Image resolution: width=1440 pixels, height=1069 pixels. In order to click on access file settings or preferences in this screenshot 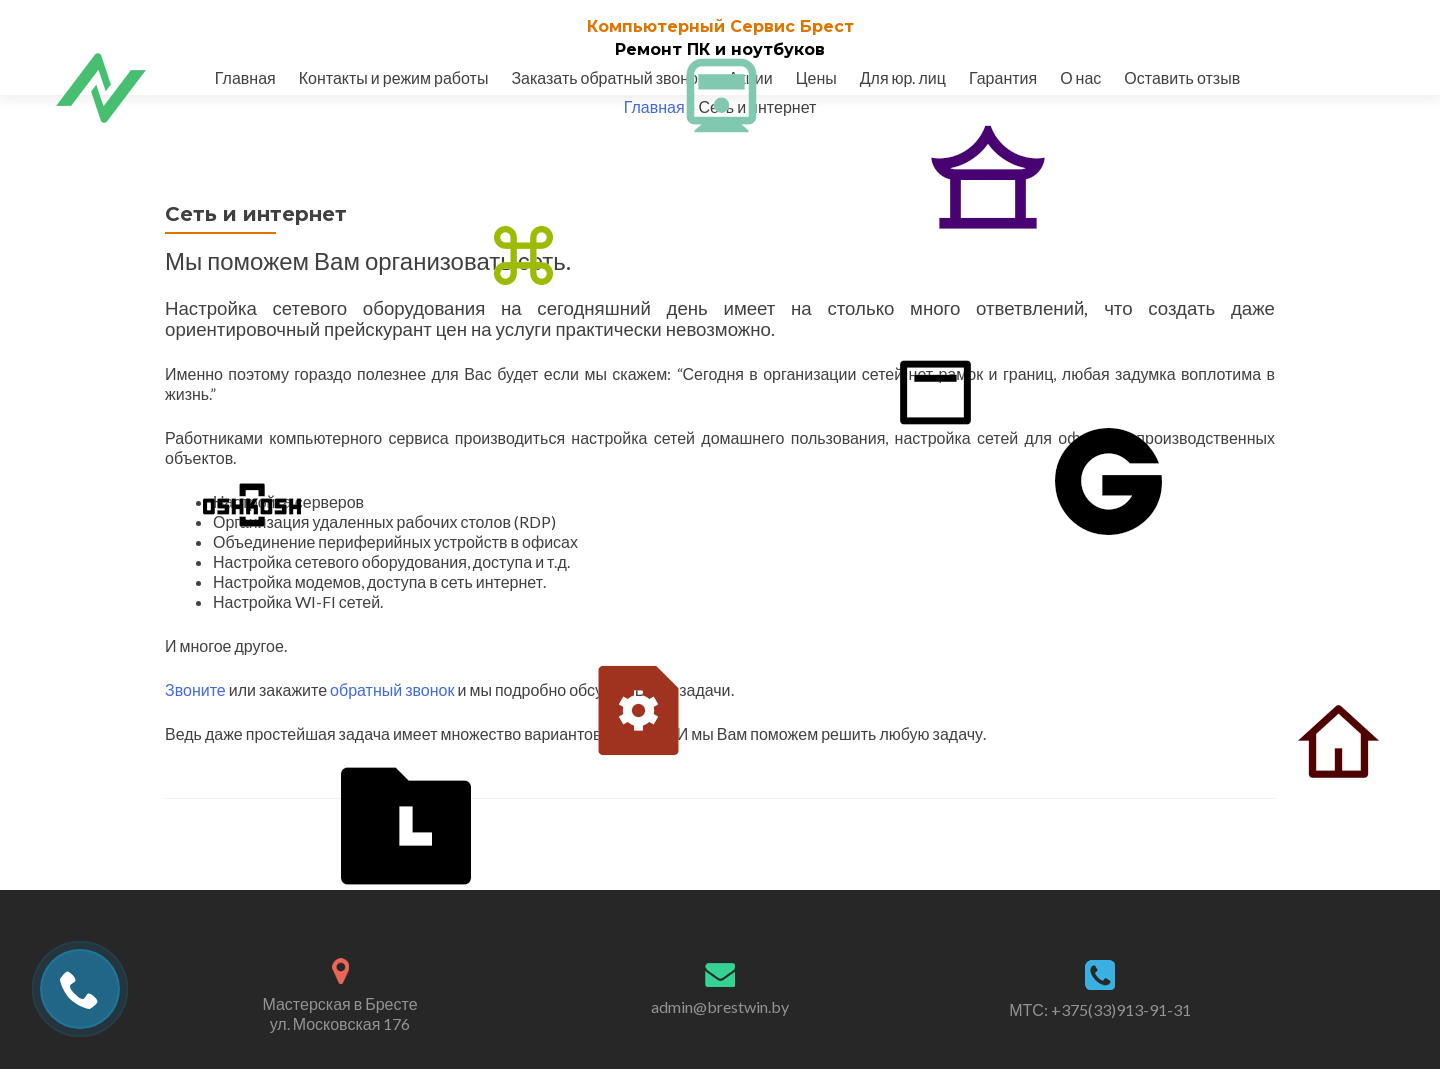, I will do `click(638, 710)`.